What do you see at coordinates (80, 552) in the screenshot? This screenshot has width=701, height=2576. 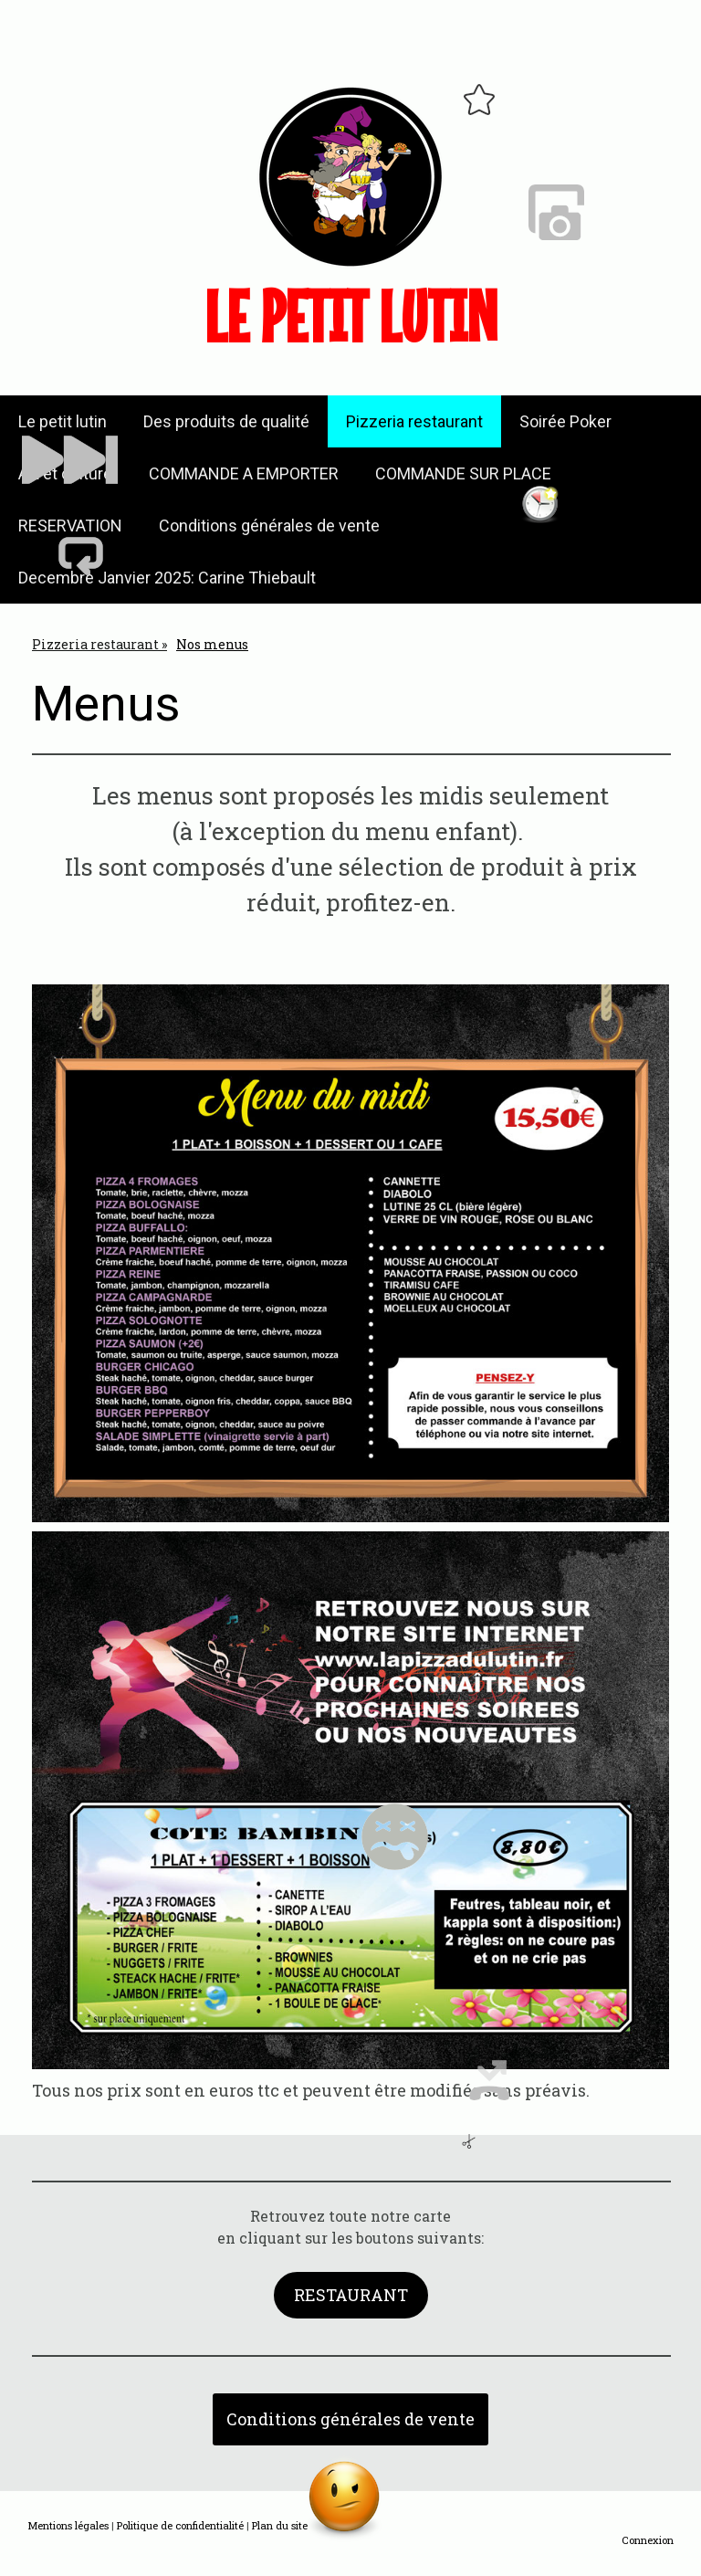 I see `enable repeat mode for current playlist` at bounding box center [80, 552].